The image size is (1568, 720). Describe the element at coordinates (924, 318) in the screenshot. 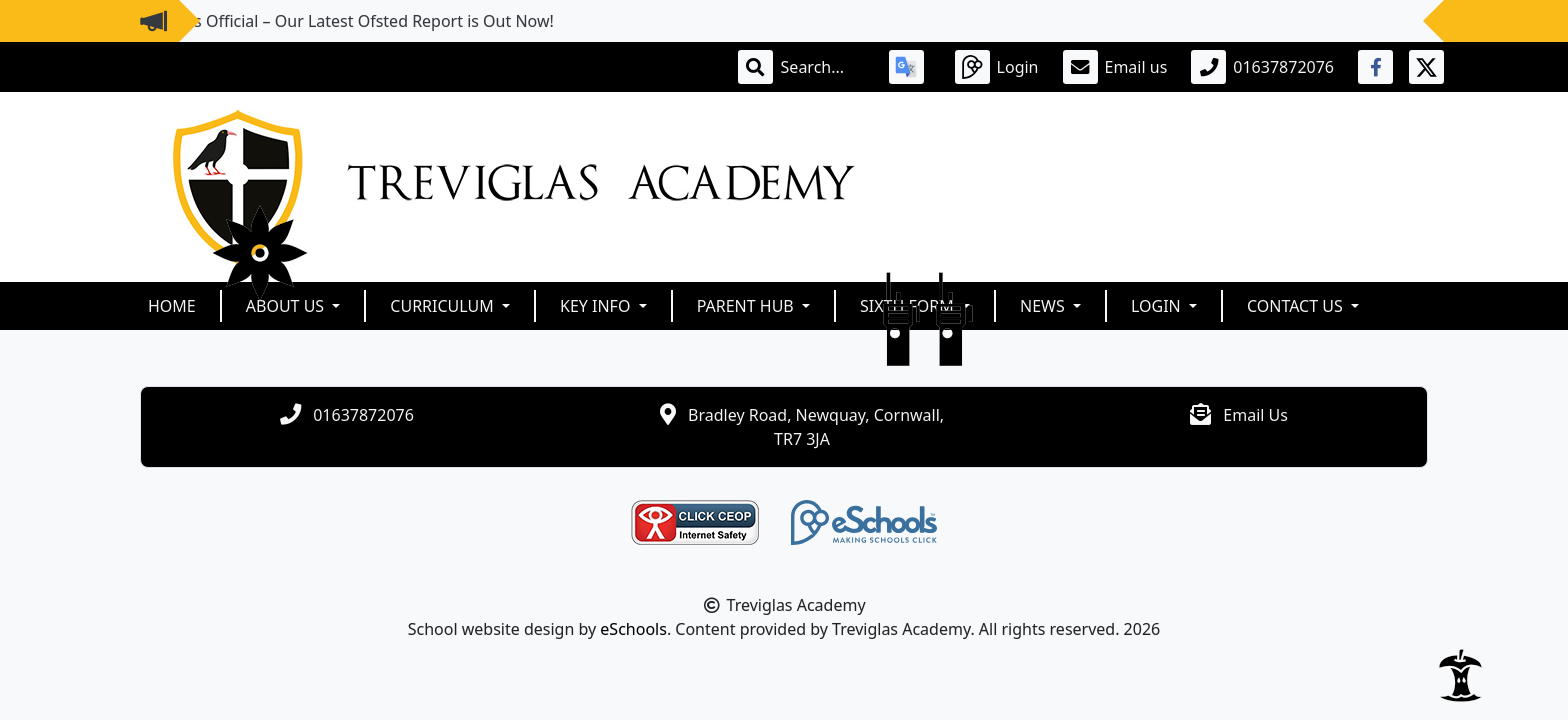

I see `access push-to-talk or voice communication` at that location.